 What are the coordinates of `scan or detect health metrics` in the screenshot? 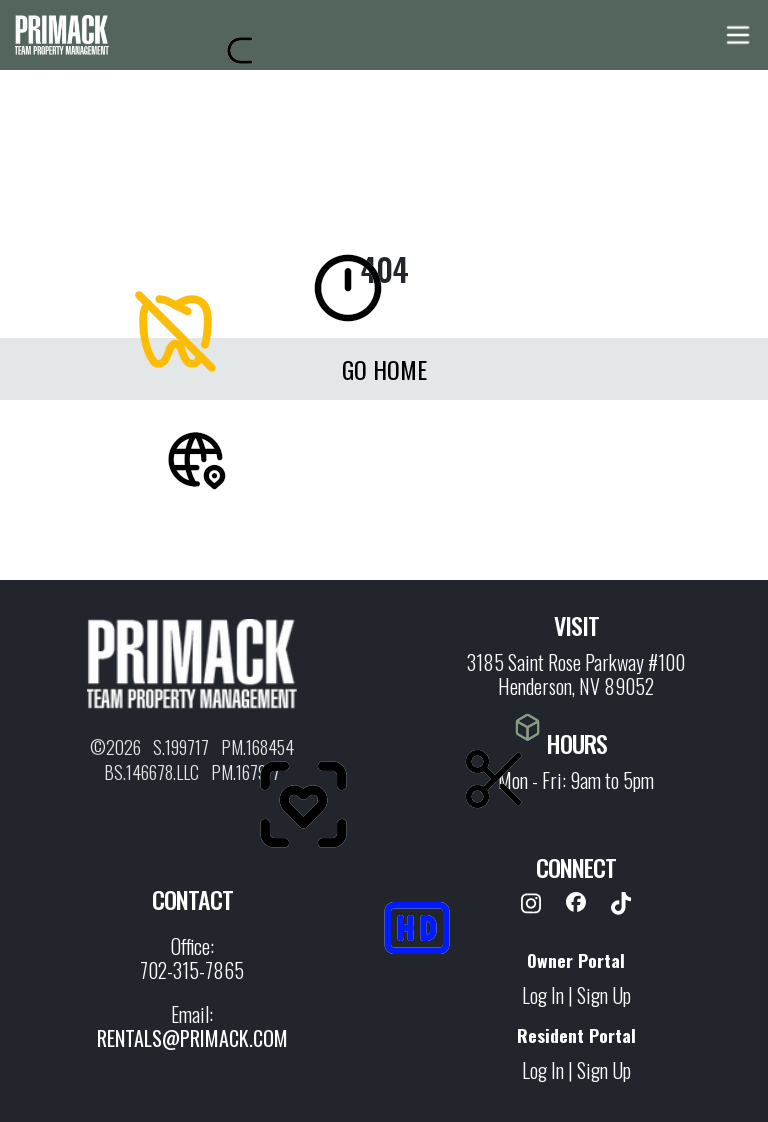 It's located at (303, 804).